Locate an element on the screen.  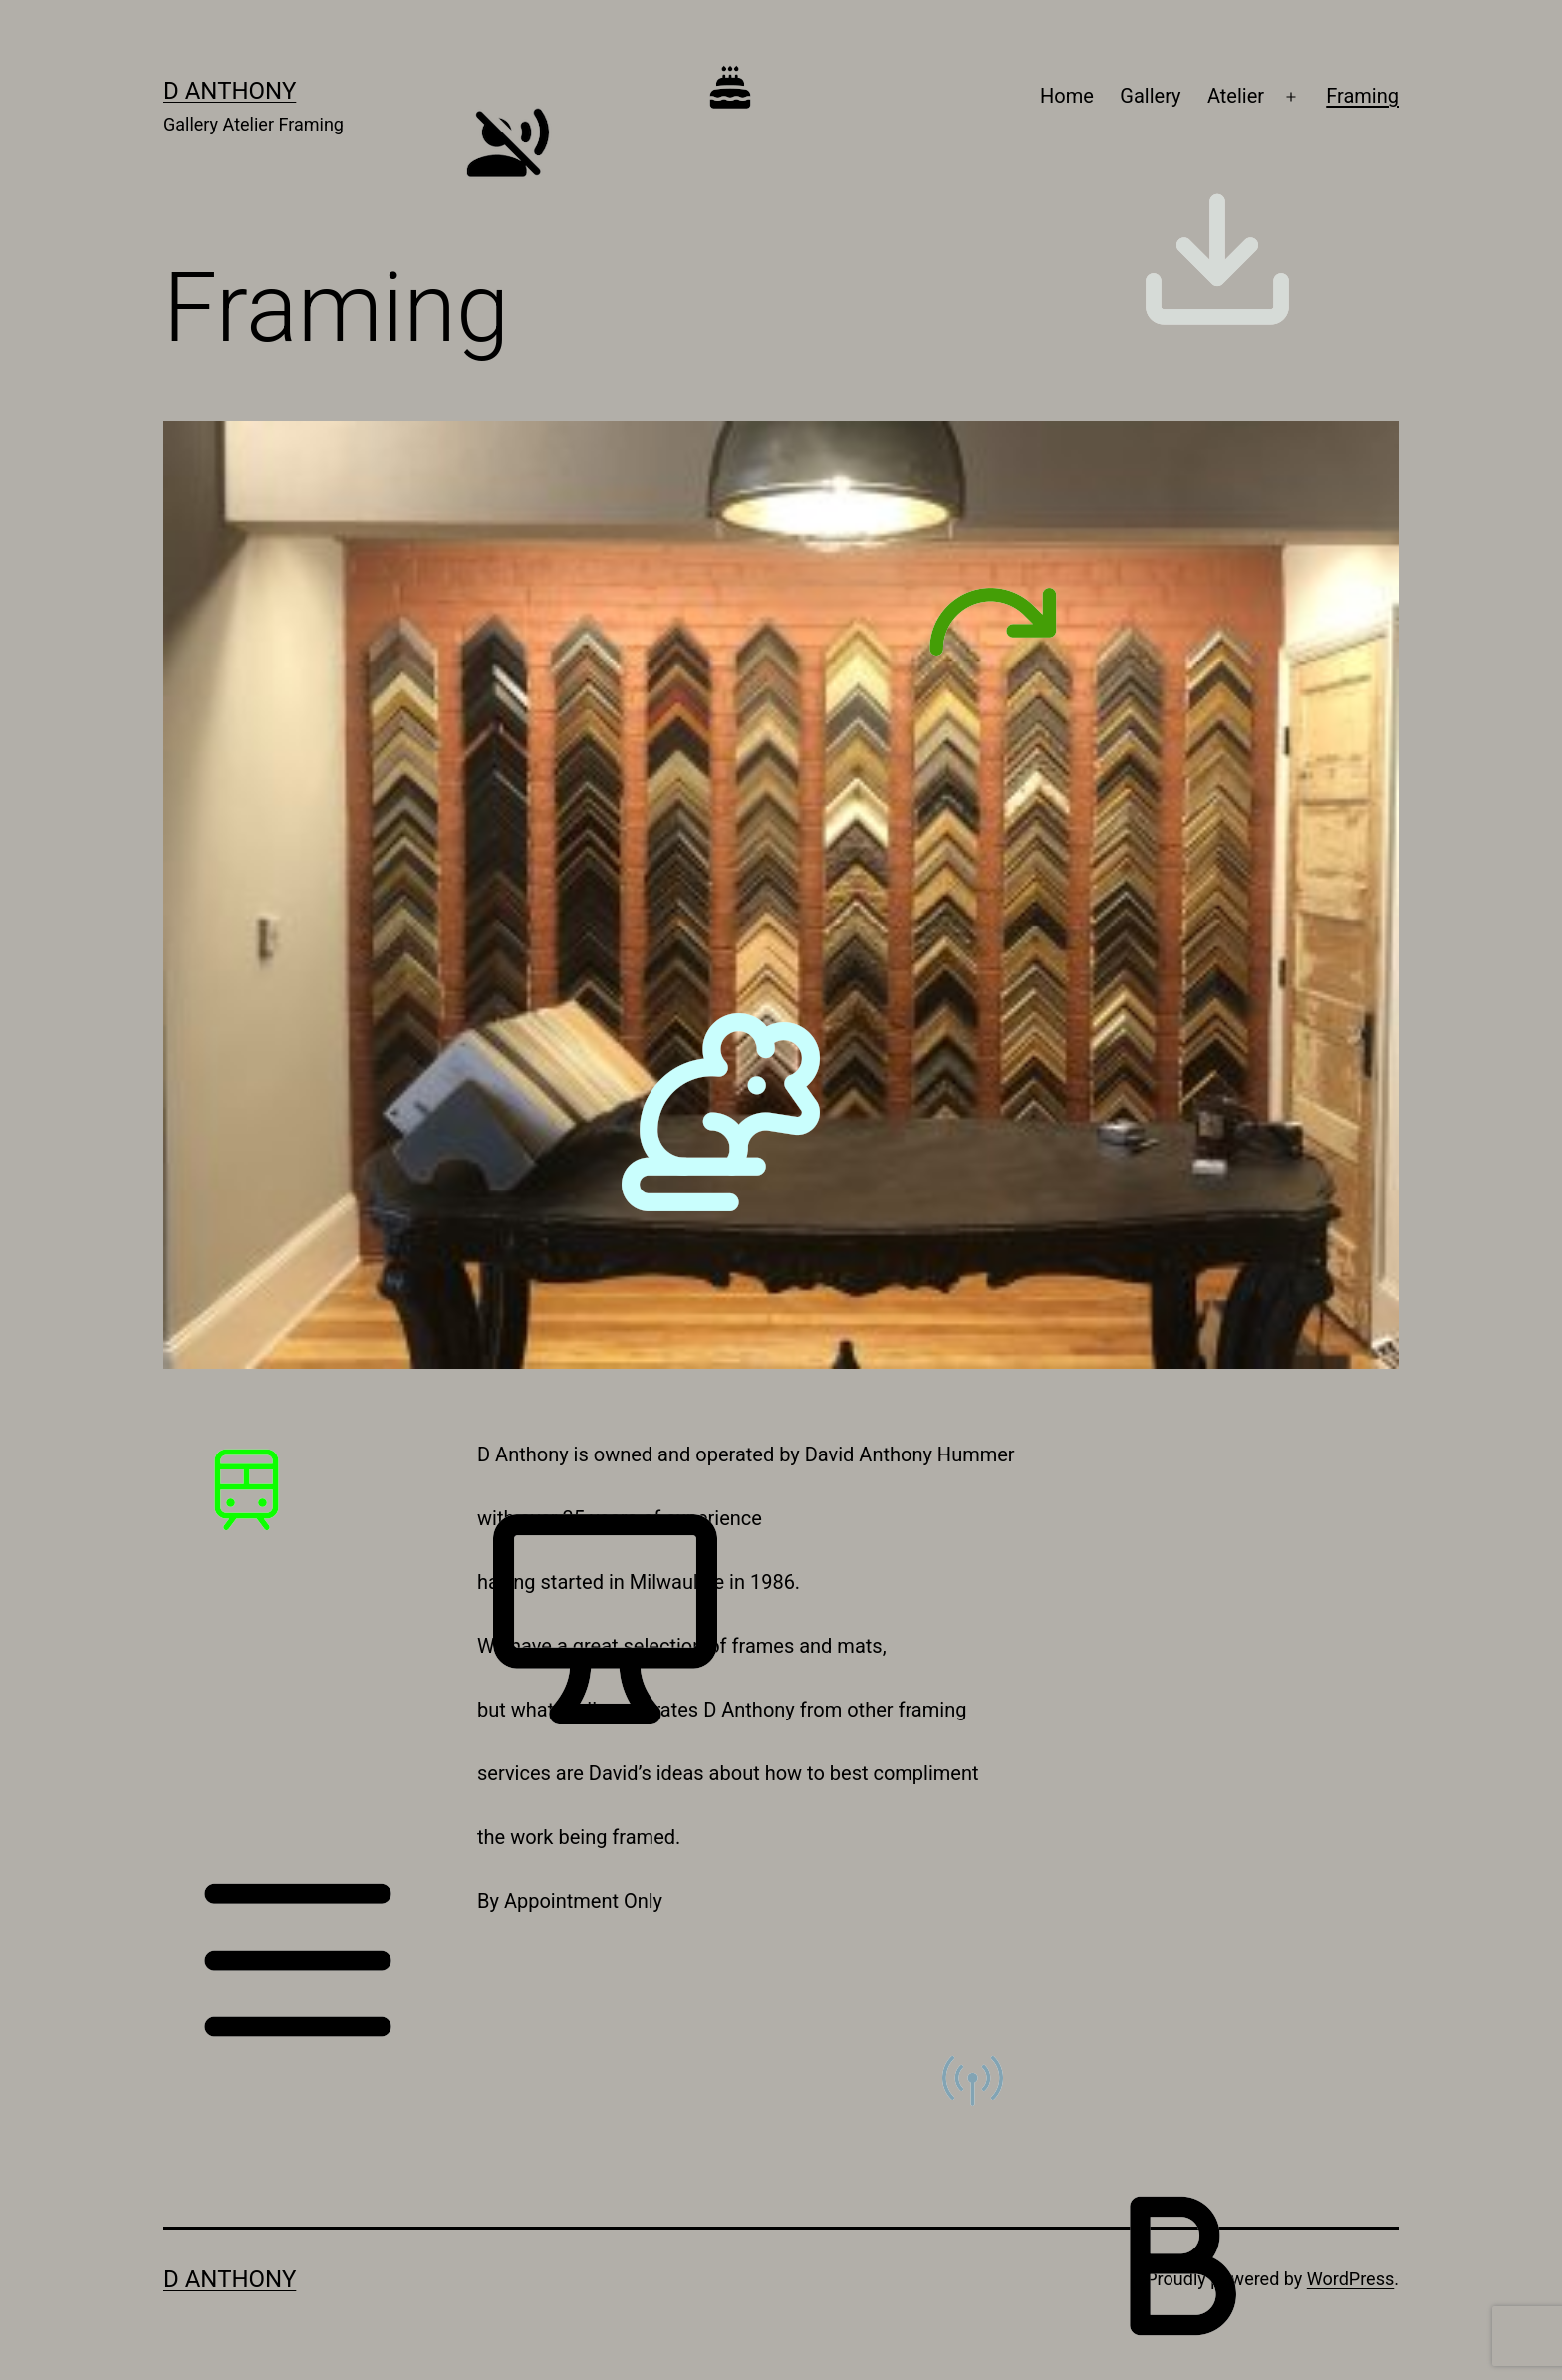
redo an action is located at coordinates (990, 617).